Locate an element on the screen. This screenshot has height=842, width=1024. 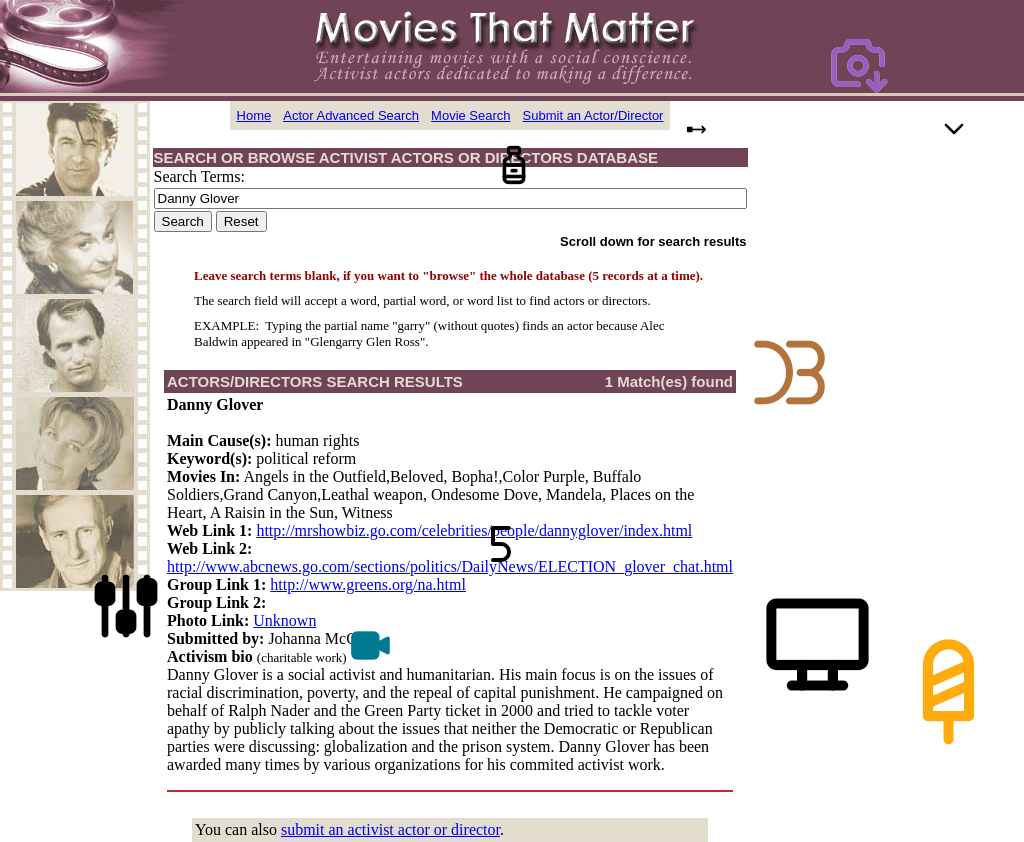
move item to the right is located at coordinates (696, 129).